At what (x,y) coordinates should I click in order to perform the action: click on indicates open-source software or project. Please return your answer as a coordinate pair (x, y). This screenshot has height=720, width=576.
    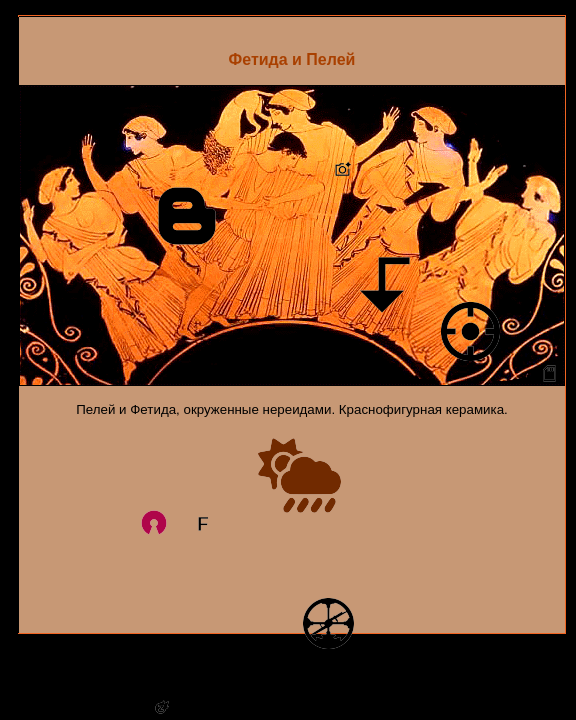
    Looking at the image, I should click on (154, 523).